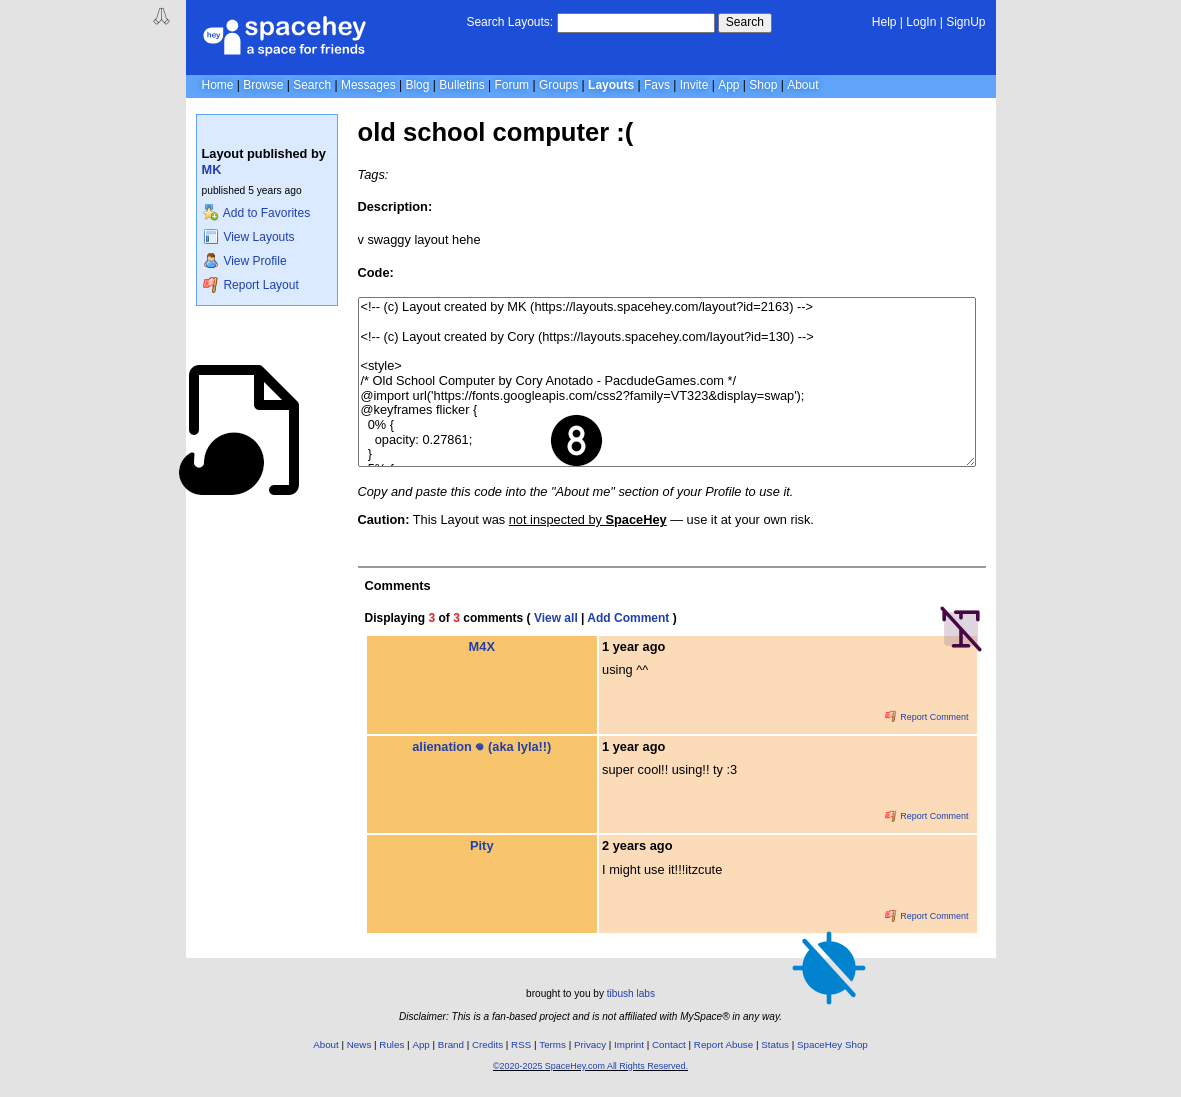  I want to click on access cloud-synced files, so click(244, 430).